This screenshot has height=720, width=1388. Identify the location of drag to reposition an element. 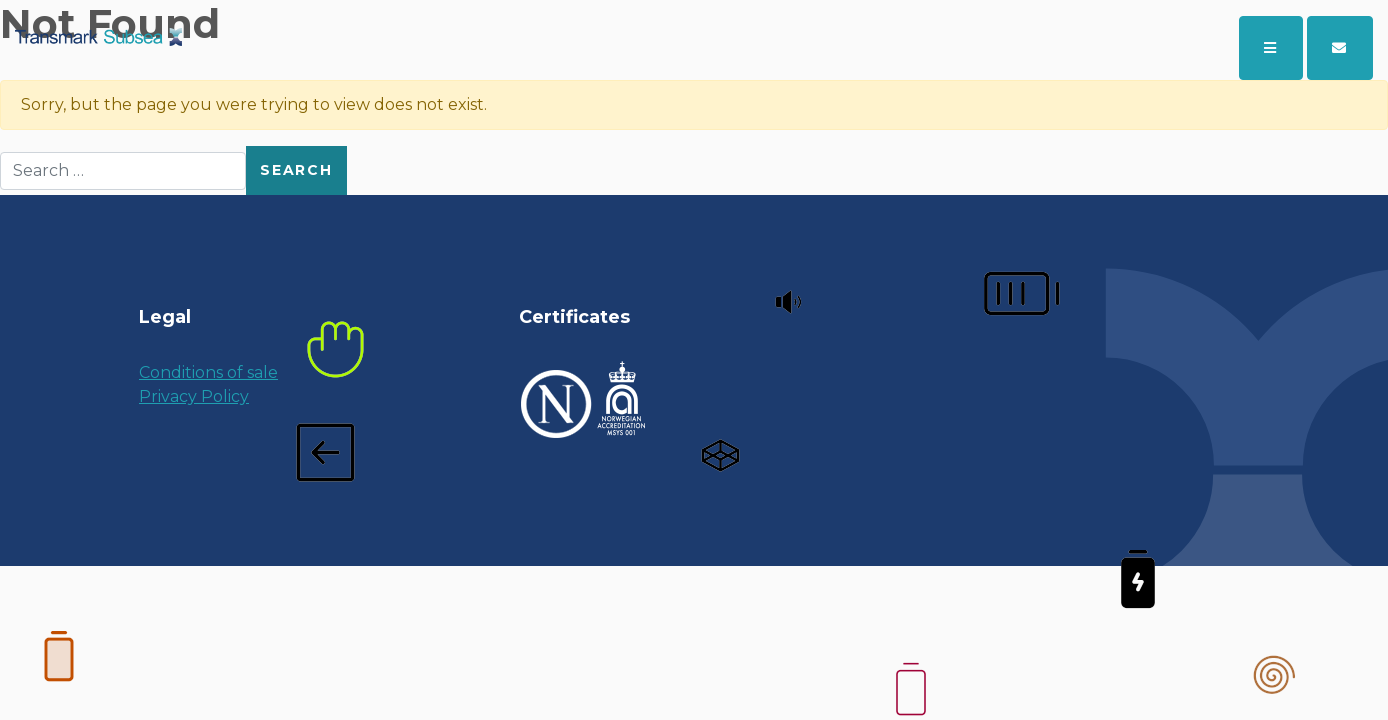
(335, 341).